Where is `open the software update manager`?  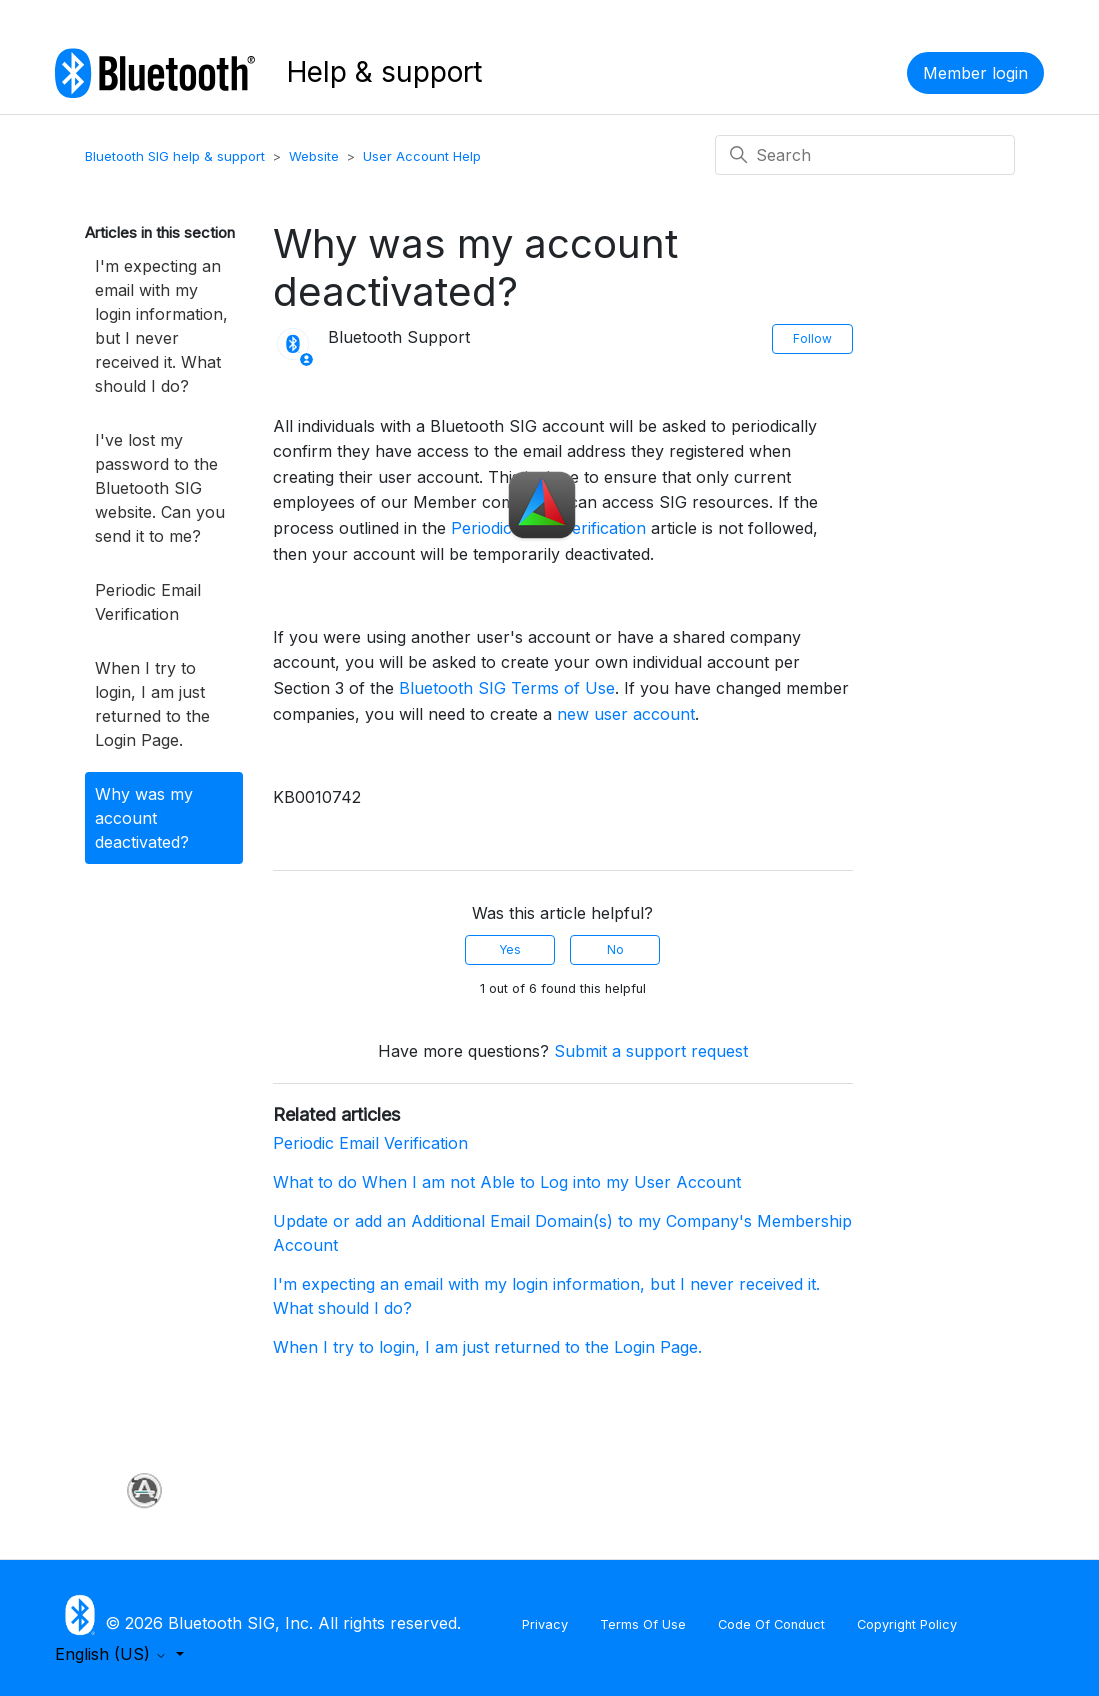
open the software update manager is located at coordinates (144, 1490).